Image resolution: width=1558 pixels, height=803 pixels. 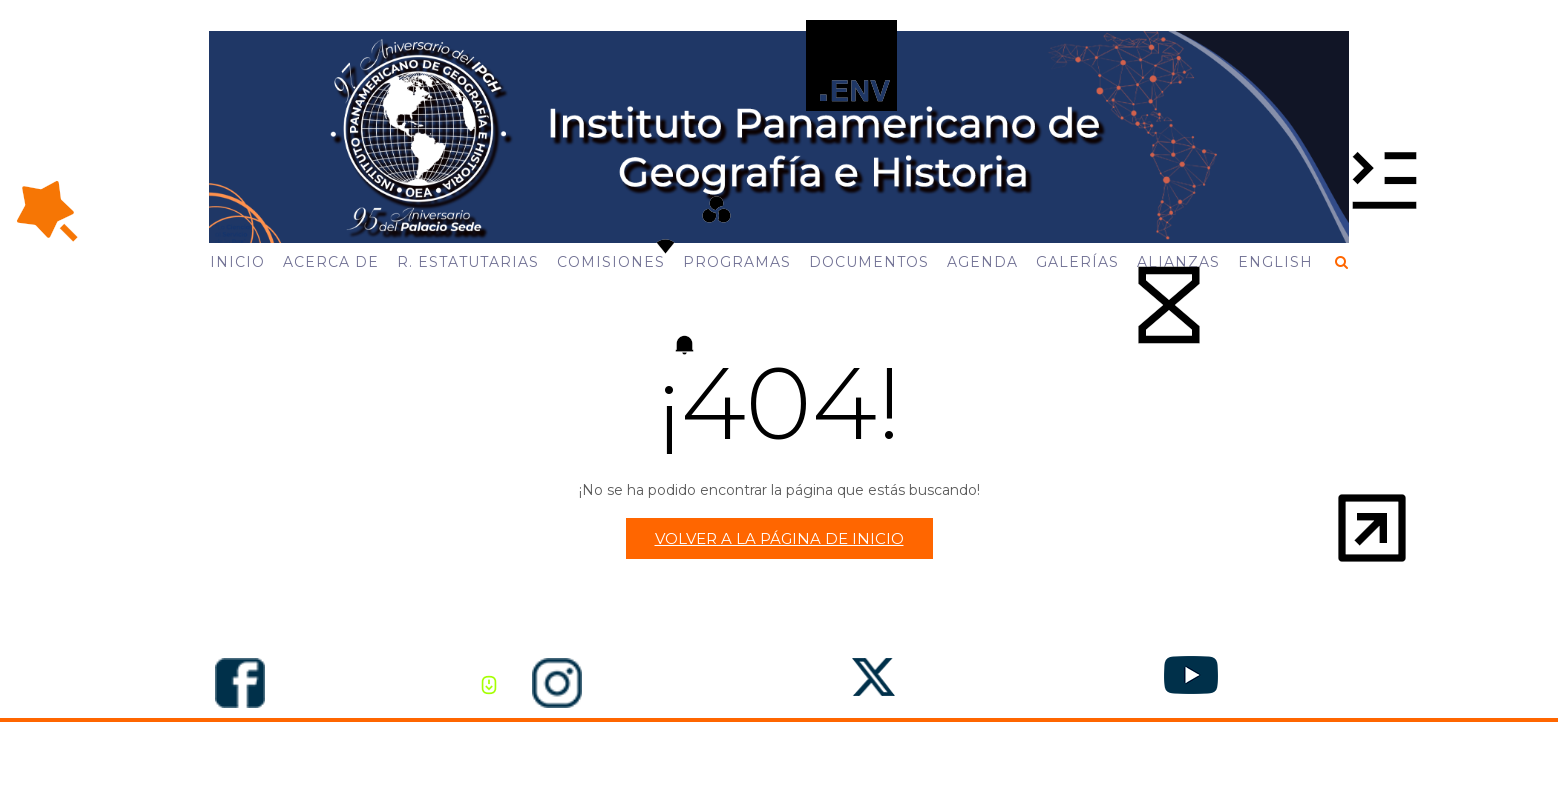 What do you see at coordinates (1384, 180) in the screenshot?
I see `collapse the sidebar menu` at bounding box center [1384, 180].